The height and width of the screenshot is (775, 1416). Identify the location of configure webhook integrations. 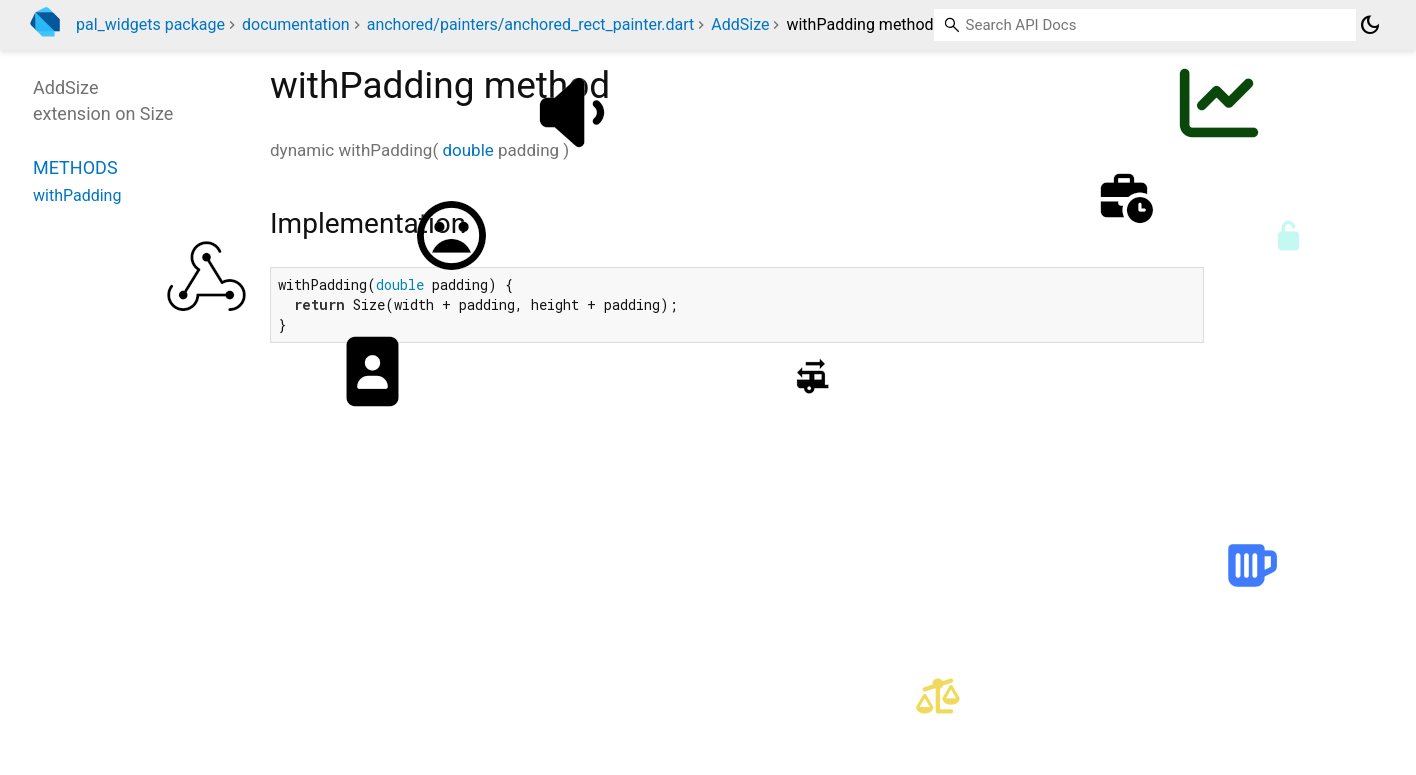
(206, 280).